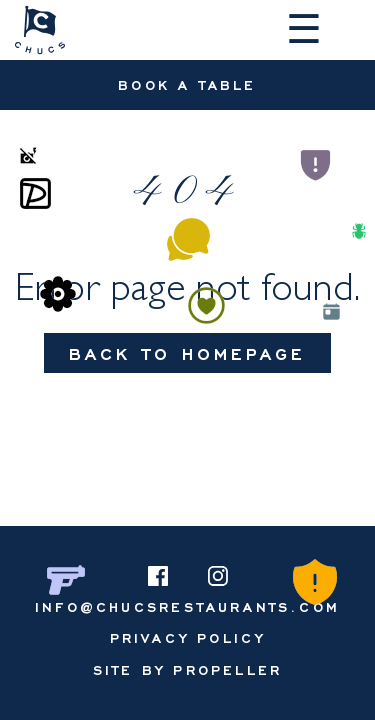 The width and height of the screenshot is (375, 720). What do you see at coordinates (315, 163) in the screenshot?
I see `indicates a security warning or potential threat` at bounding box center [315, 163].